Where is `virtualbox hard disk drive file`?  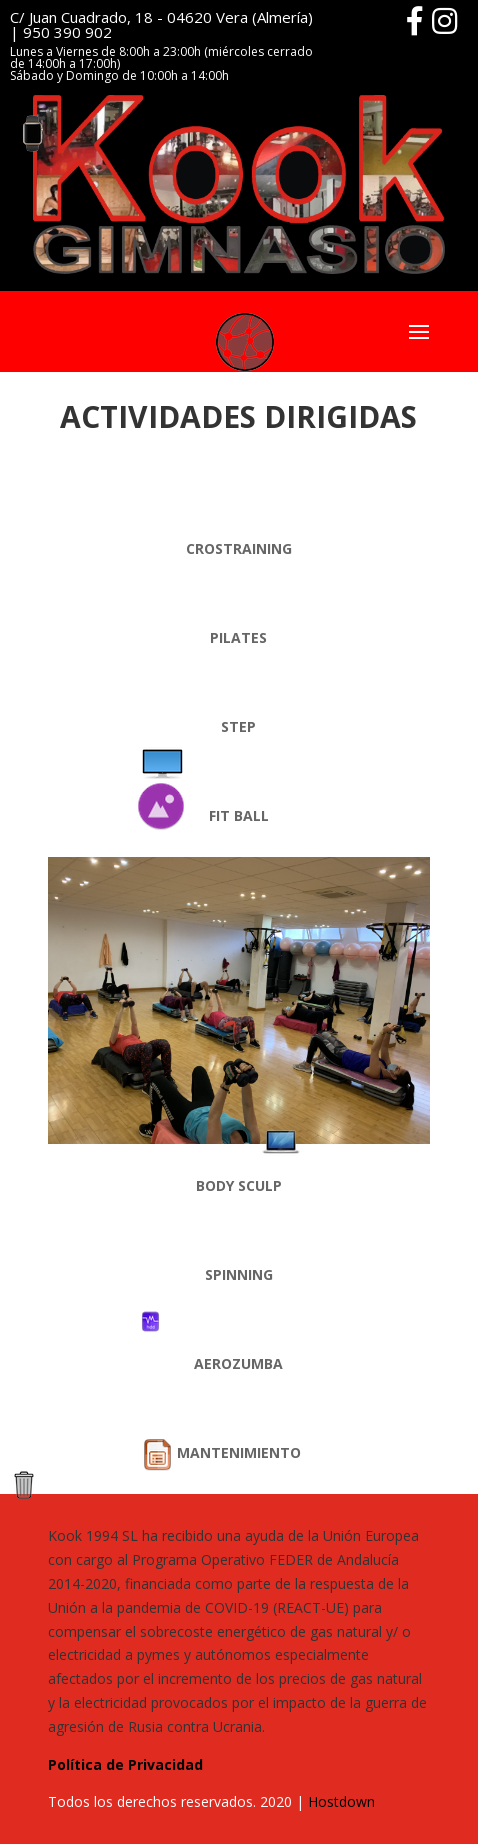
virtualbox hard disk drive file is located at coordinates (150, 1321).